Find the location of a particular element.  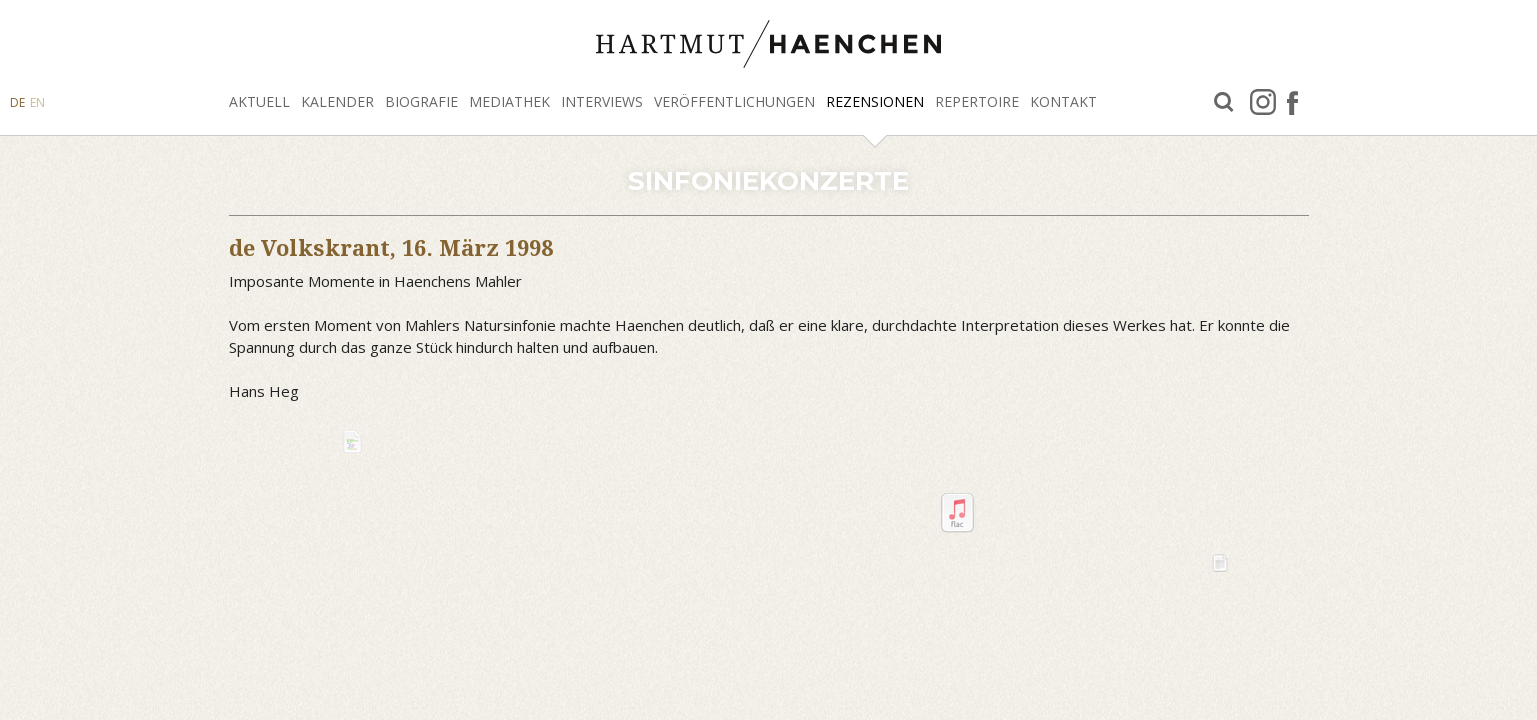

a flac audio file is located at coordinates (957, 512).